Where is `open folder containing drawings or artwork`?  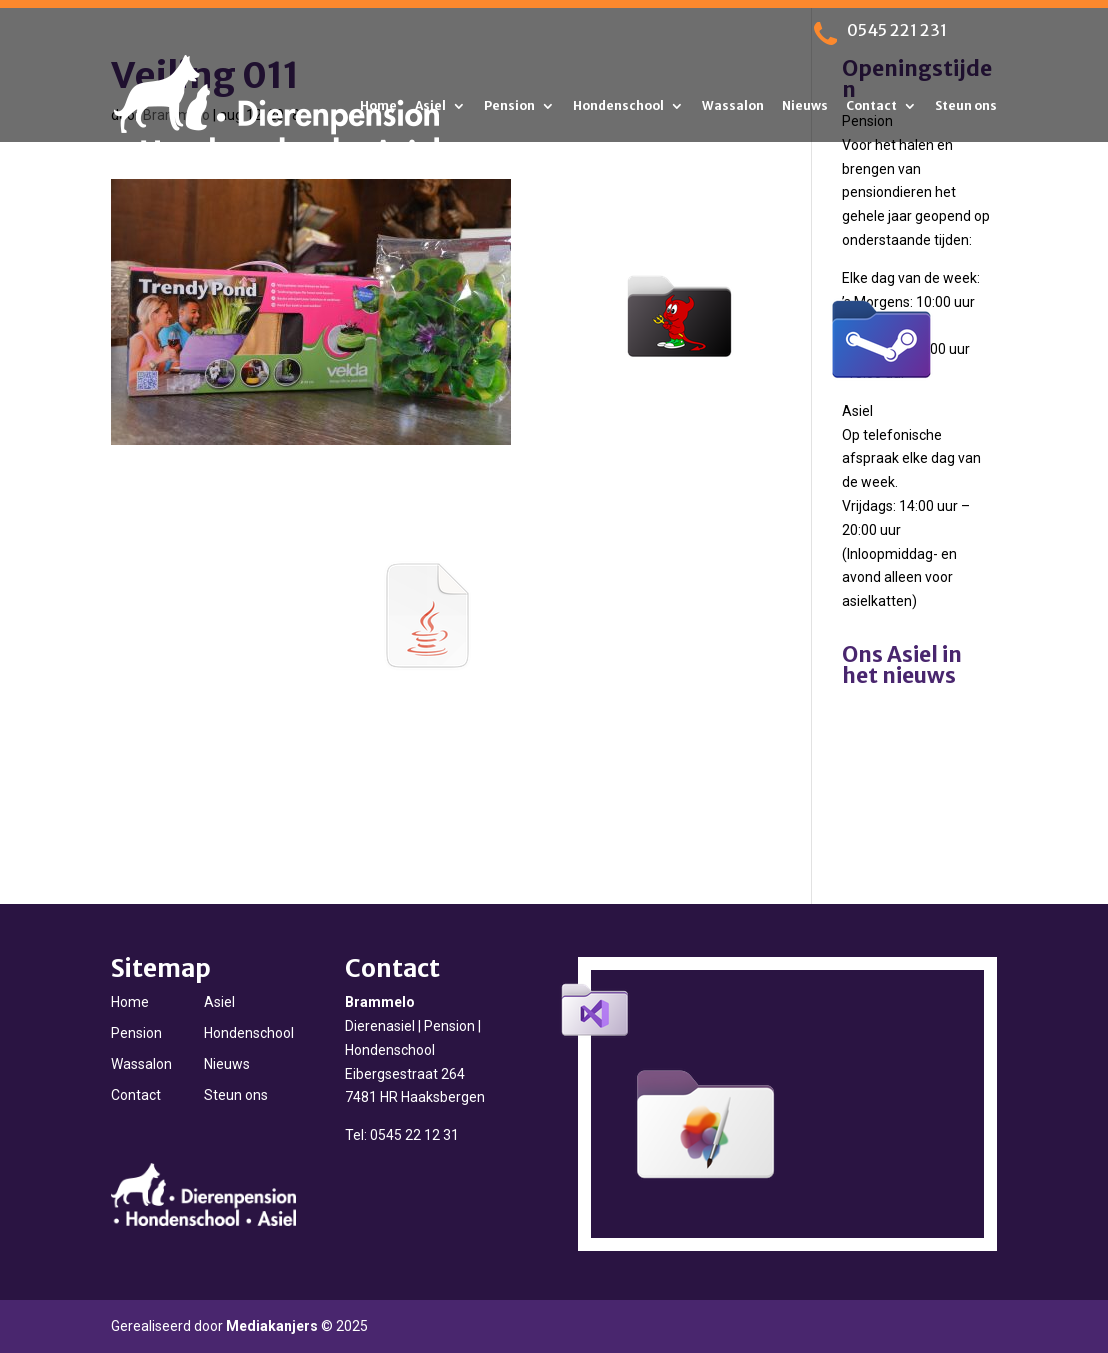
open folder containing drawings or artwork is located at coordinates (705, 1128).